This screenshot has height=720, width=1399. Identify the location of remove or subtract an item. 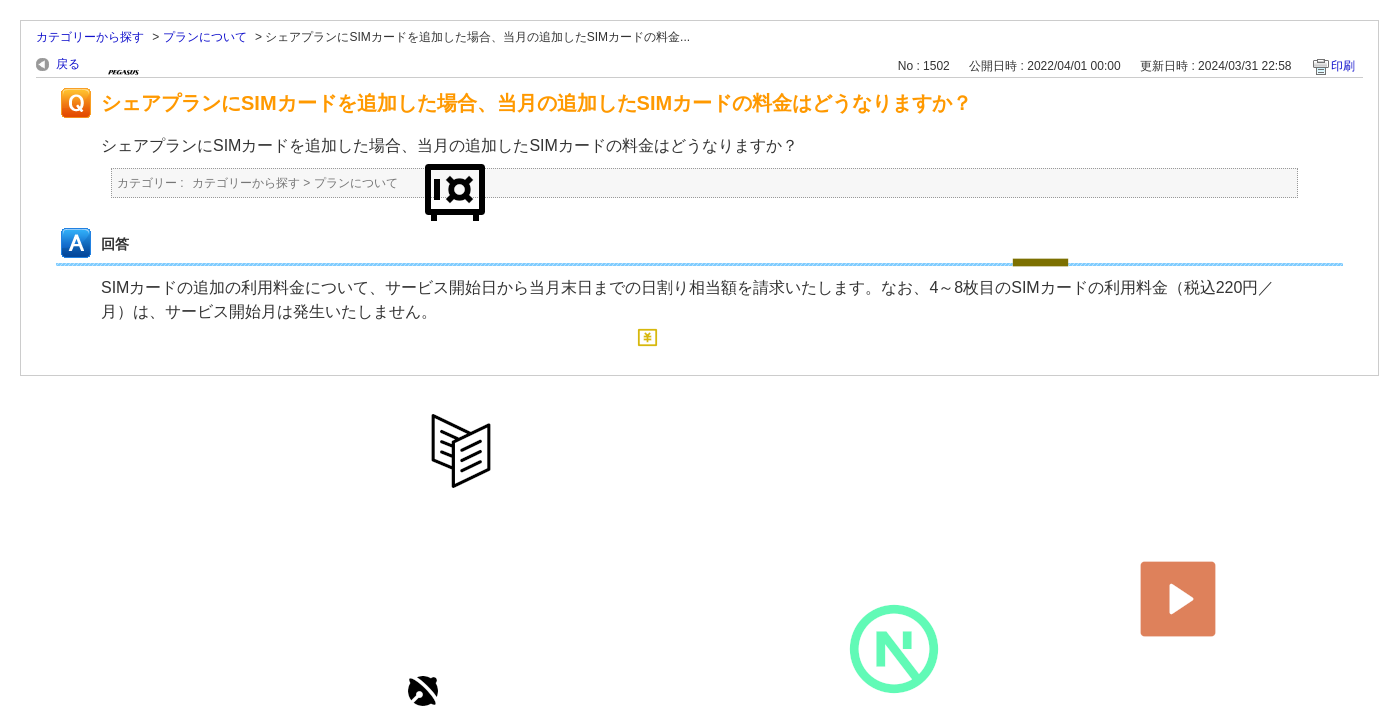
(1040, 262).